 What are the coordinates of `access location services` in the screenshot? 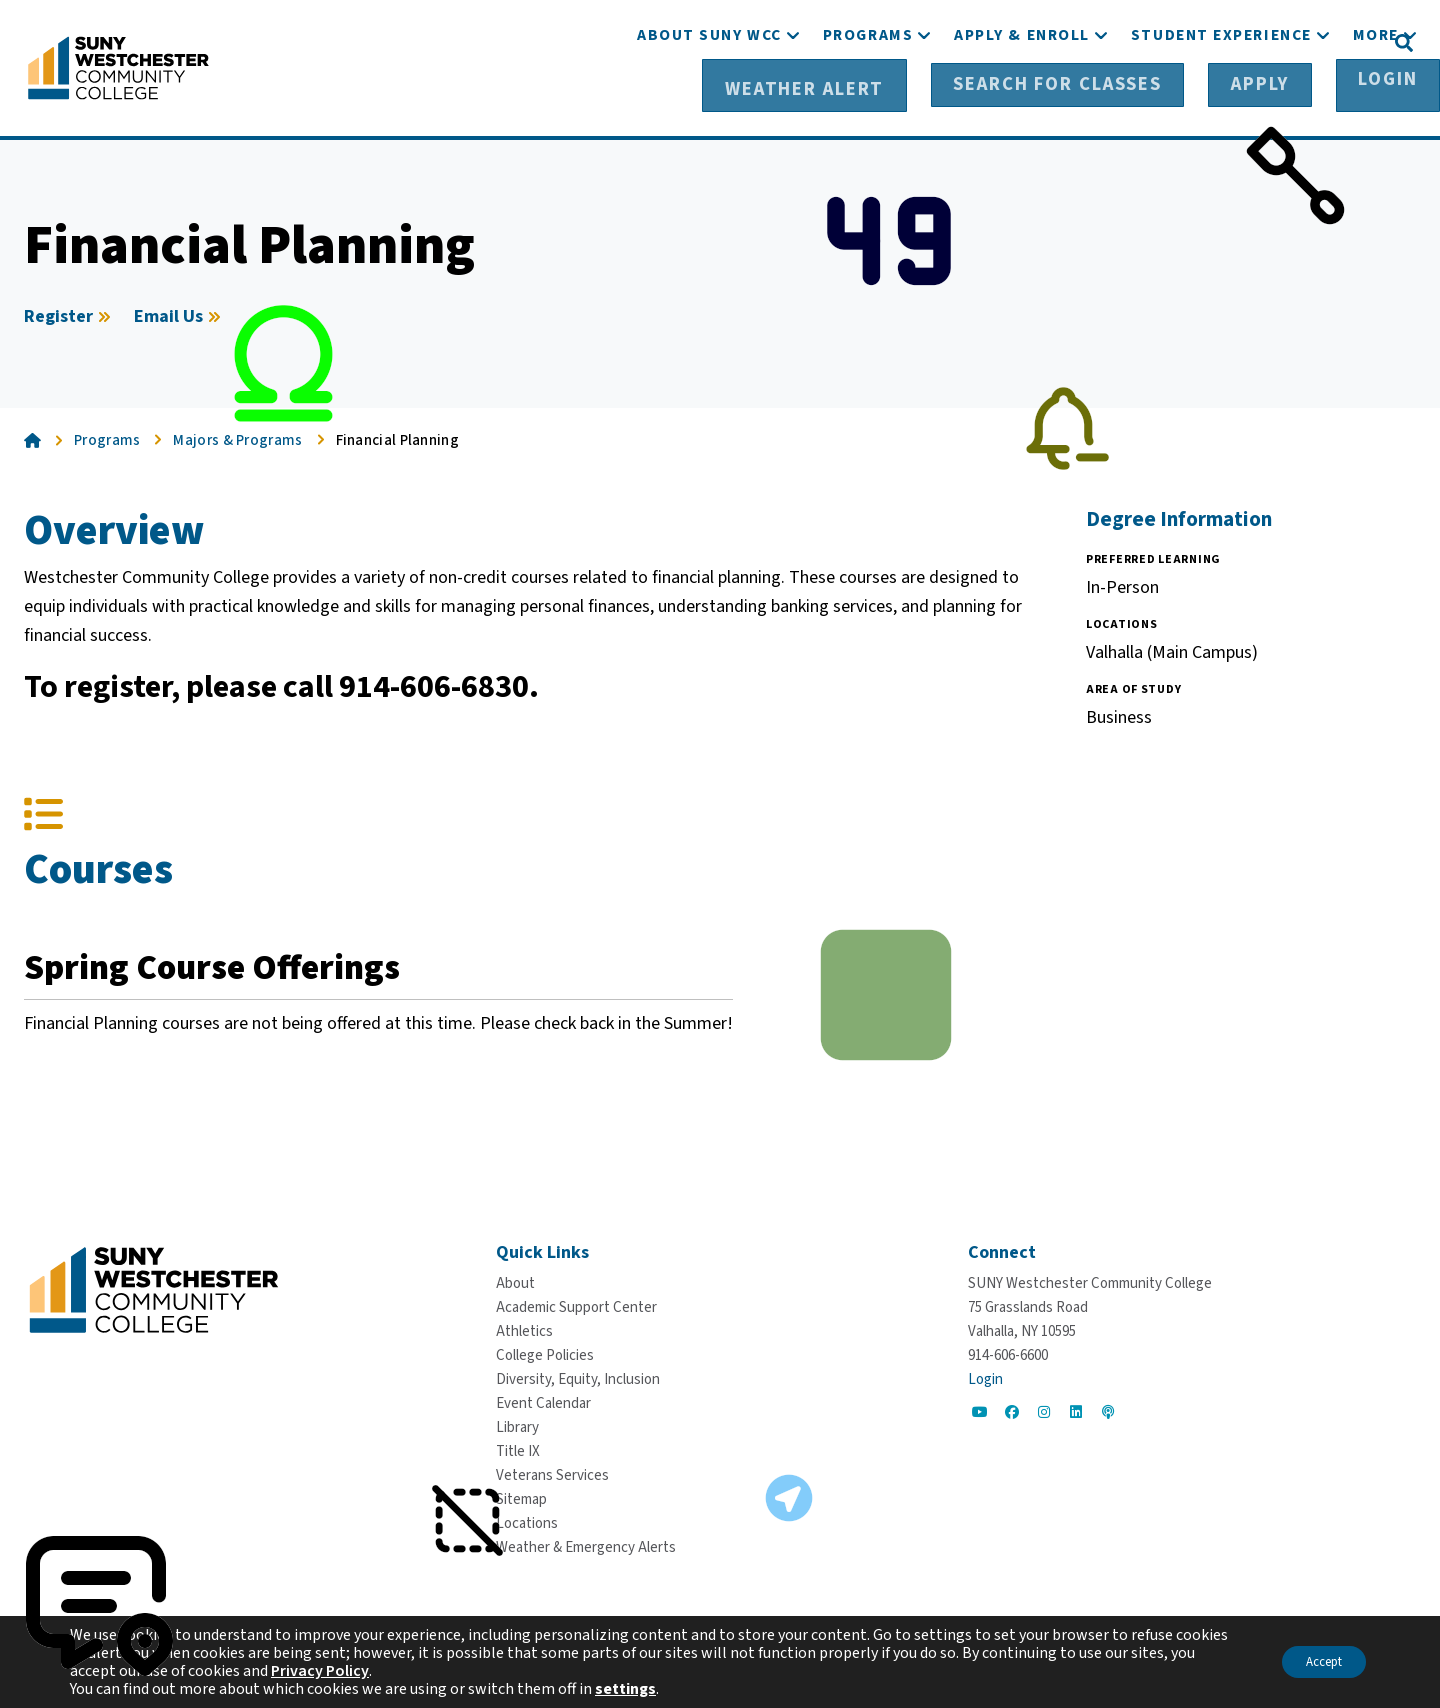 It's located at (789, 1498).